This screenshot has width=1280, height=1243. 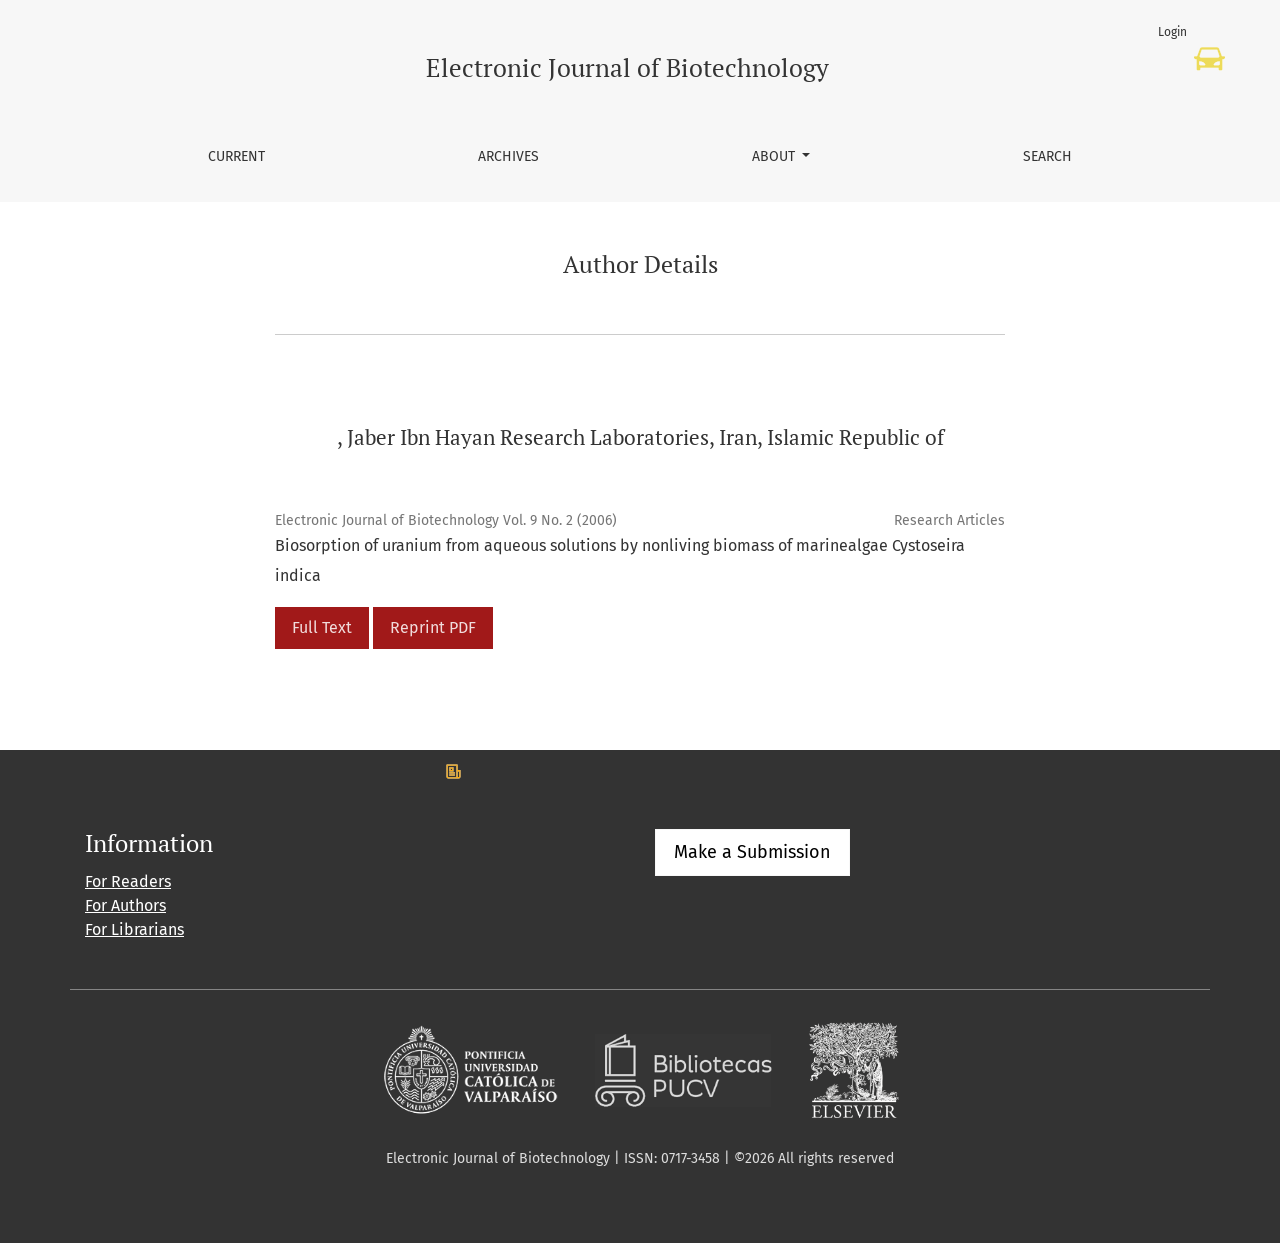 I want to click on view news articles, so click(x=453, y=771).